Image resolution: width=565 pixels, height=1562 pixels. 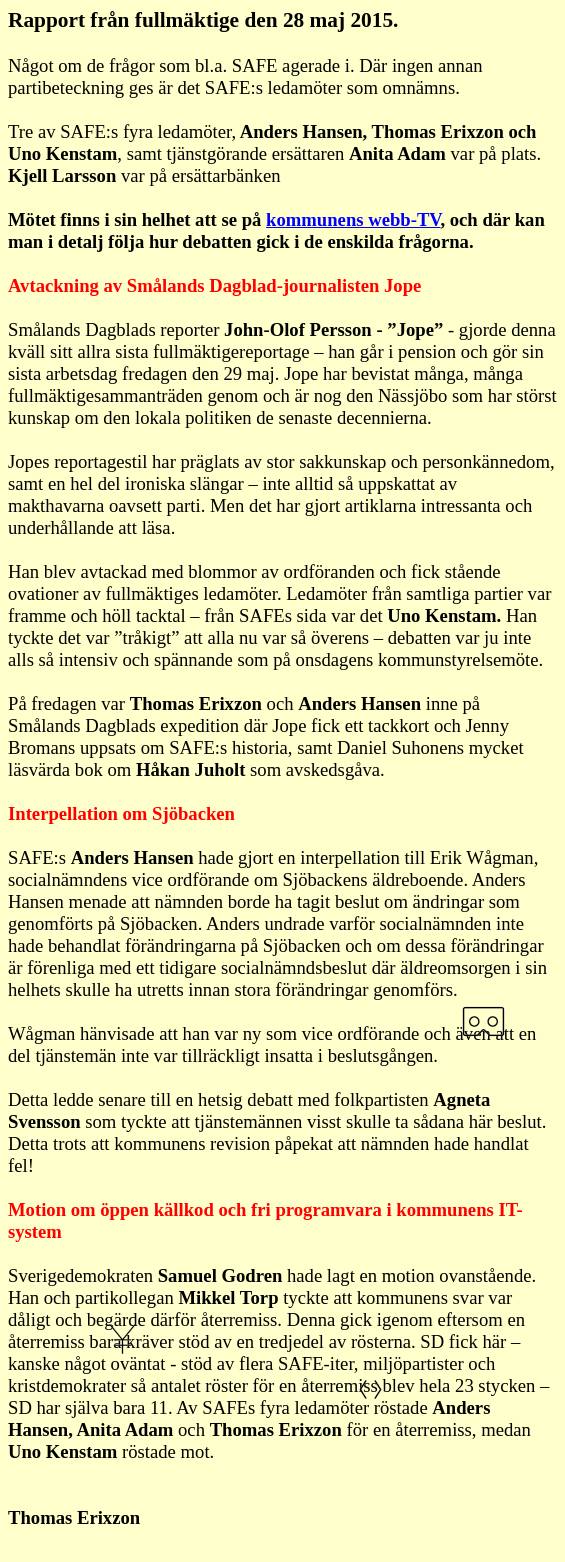 What do you see at coordinates (483, 1021) in the screenshot?
I see `launch VR or virtual reality mode` at bounding box center [483, 1021].